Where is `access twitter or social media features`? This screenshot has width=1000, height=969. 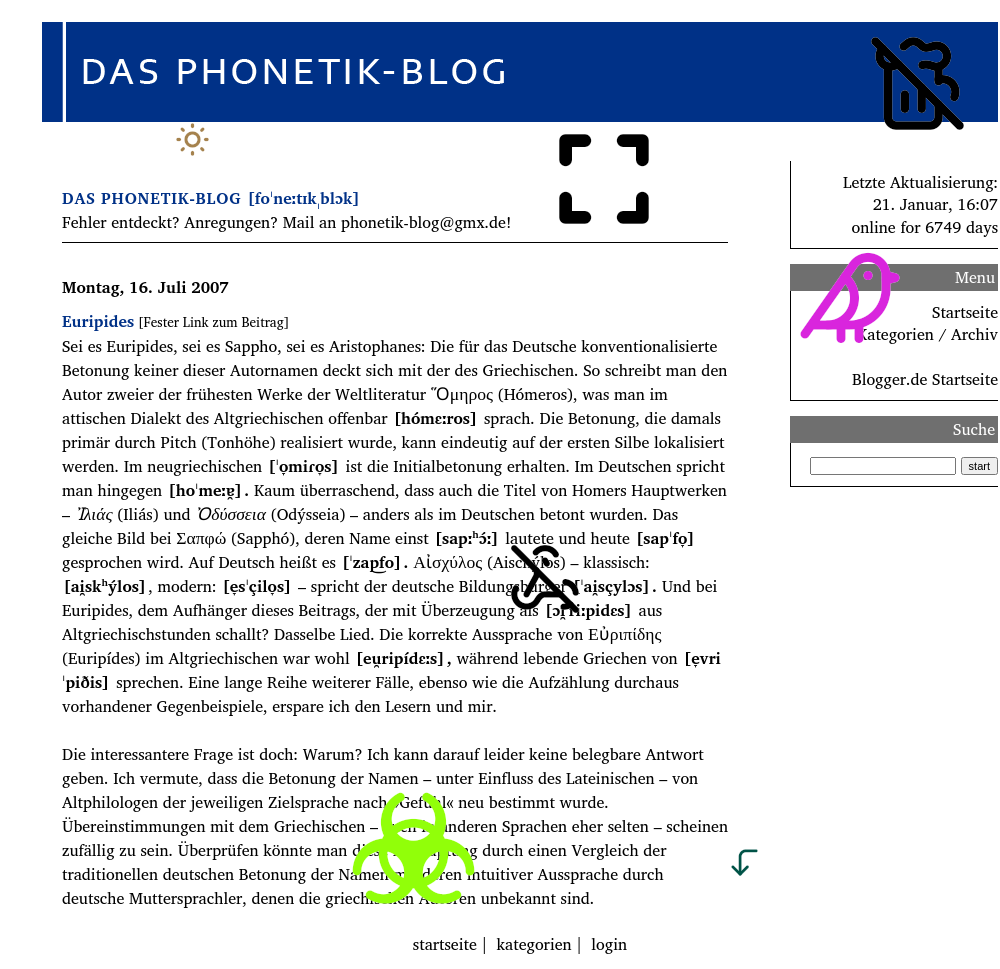
access twitter or social media features is located at coordinates (850, 298).